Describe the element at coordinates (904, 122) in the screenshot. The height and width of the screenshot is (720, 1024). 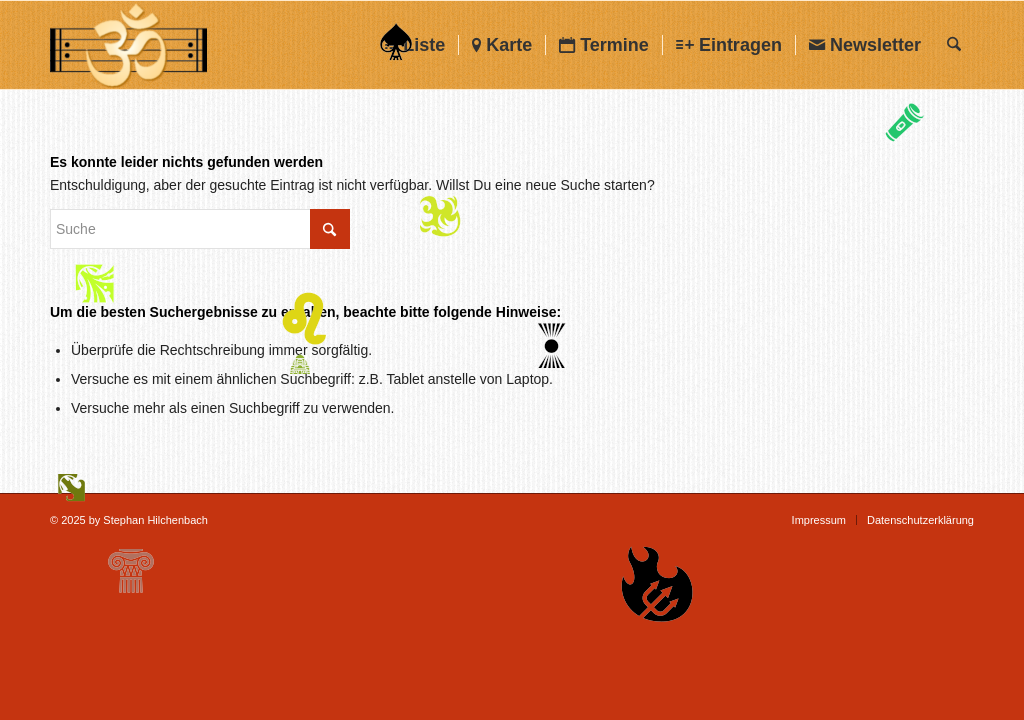
I see `toggle flashlight on/off` at that location.